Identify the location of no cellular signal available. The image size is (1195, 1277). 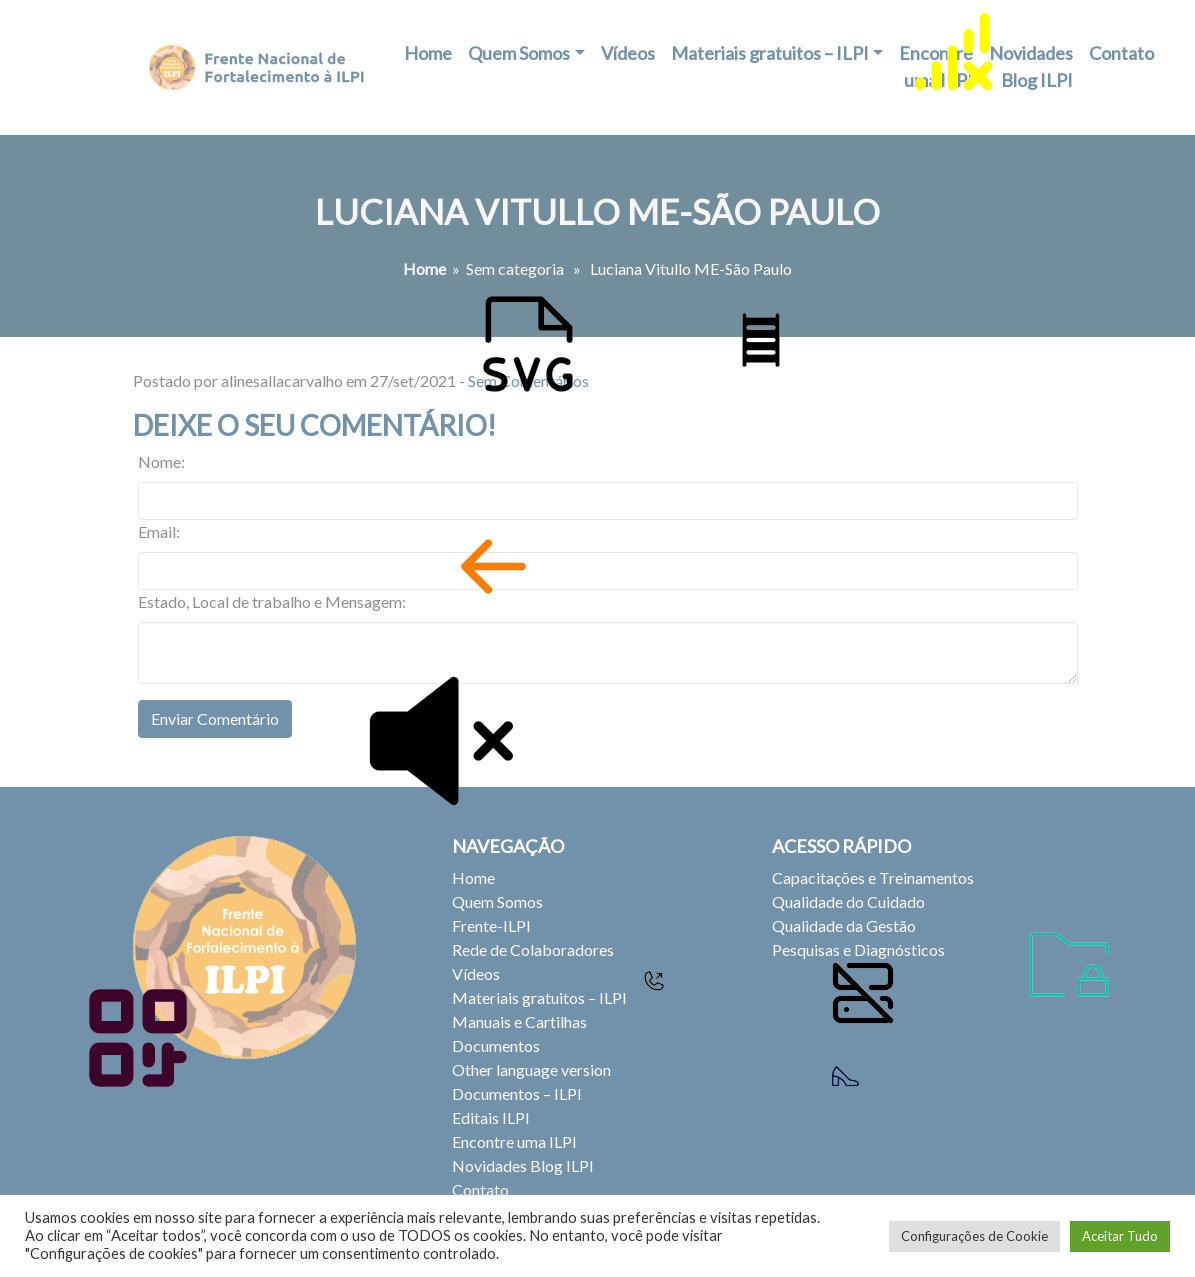
(955, 56).